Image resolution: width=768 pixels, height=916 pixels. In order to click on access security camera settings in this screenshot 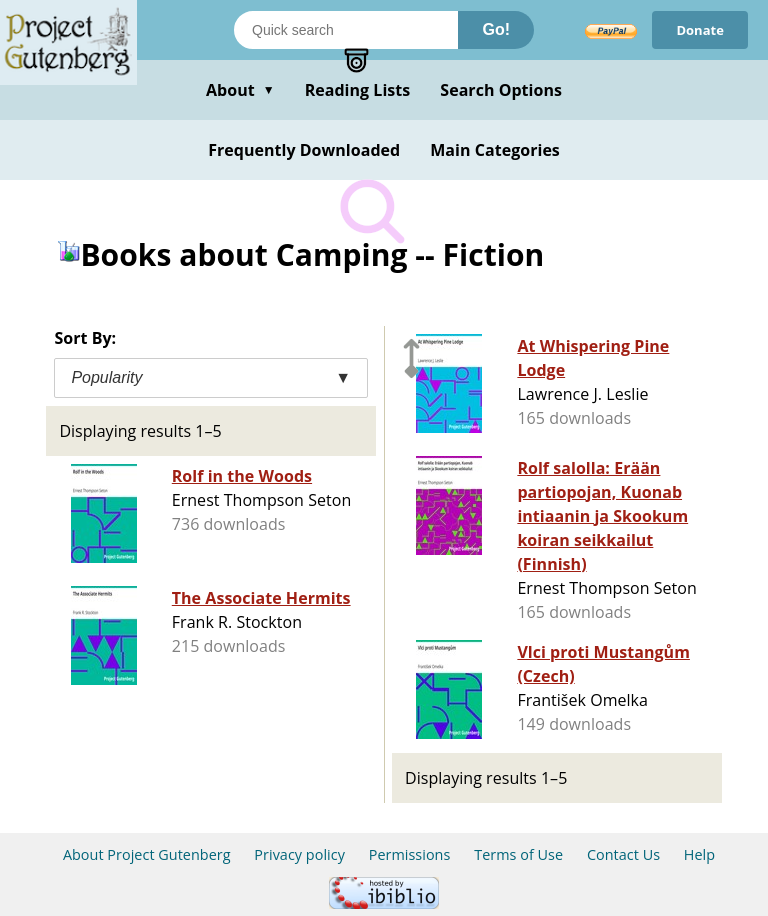, I will do `click(356, 60)`.